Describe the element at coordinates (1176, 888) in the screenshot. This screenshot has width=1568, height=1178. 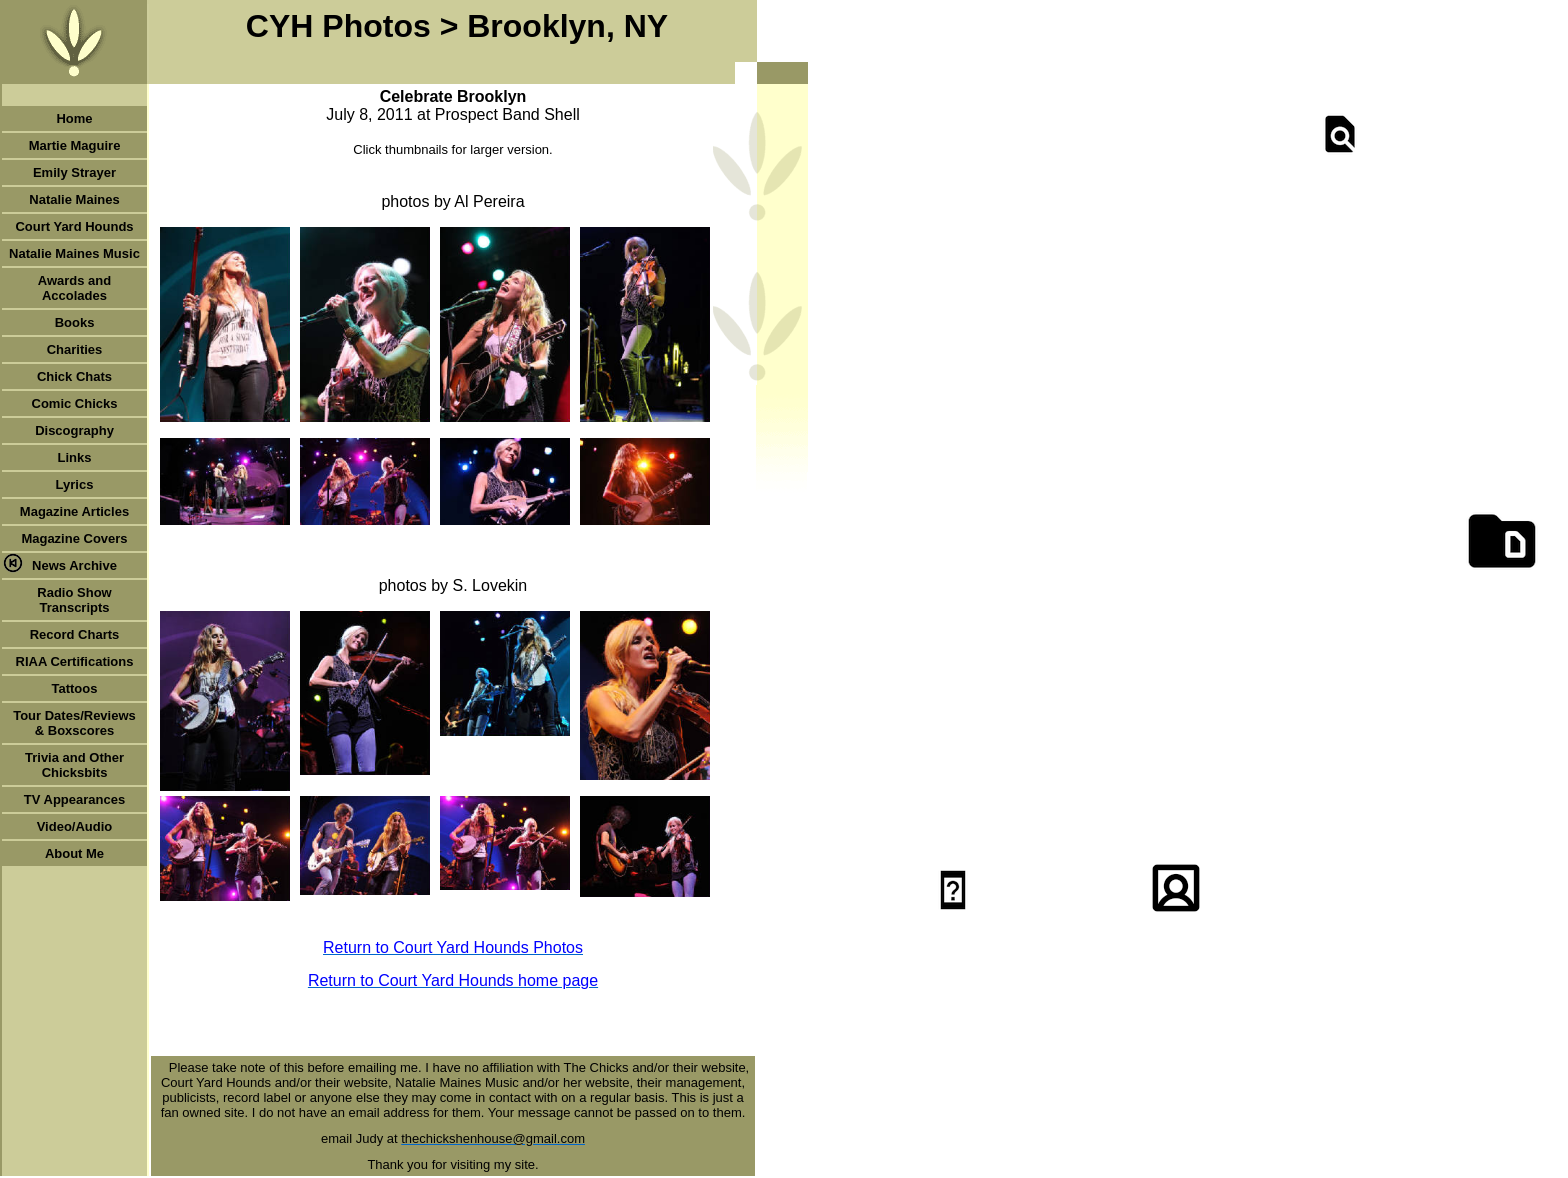
I see `view user profile` at that location.